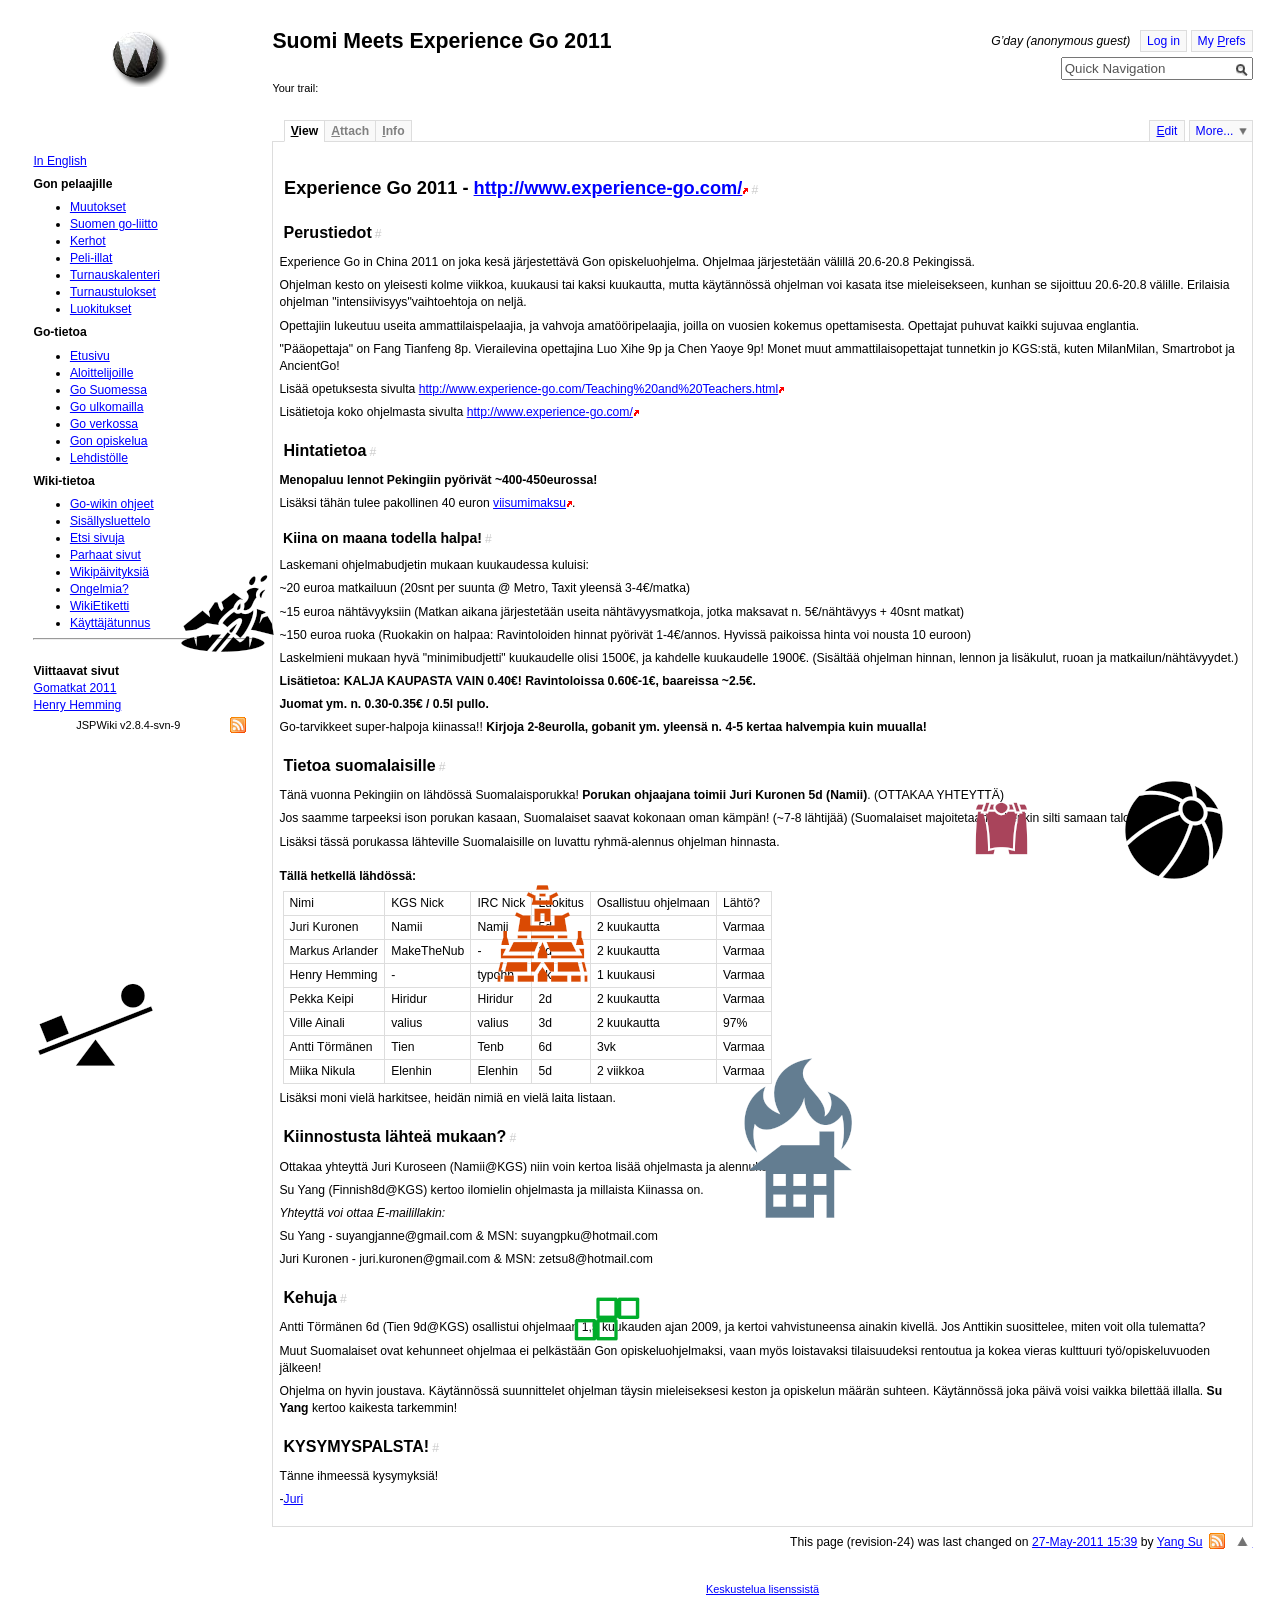  What do you see at coordinates (542, 933) in the screenshot?
I see `access viking or norse-themed content` at bounding box center [542, 933].